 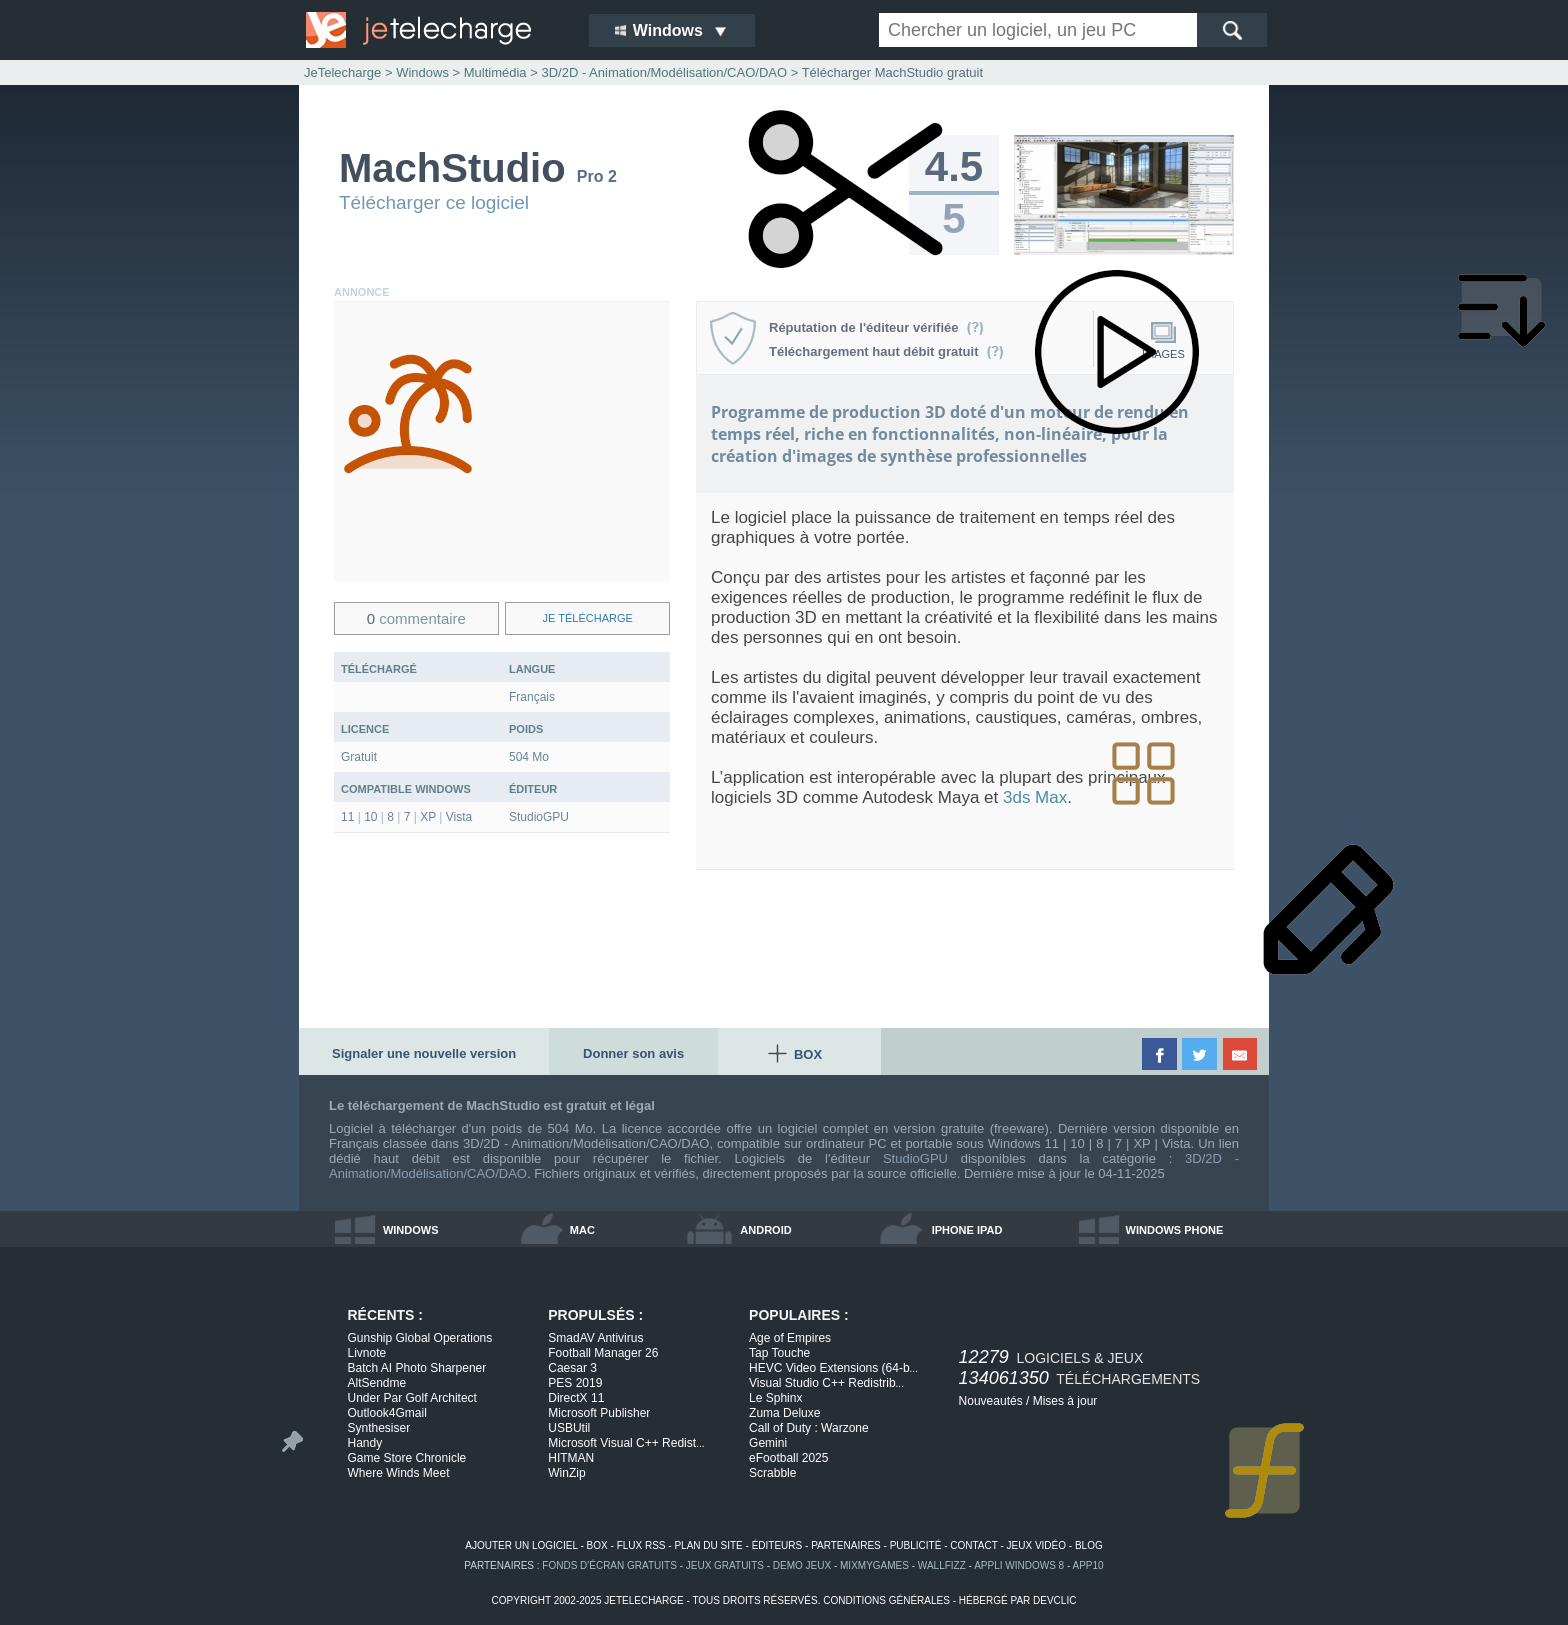 I want to click on insert a mathematical function or formula, so click(x=1264, y=1470).